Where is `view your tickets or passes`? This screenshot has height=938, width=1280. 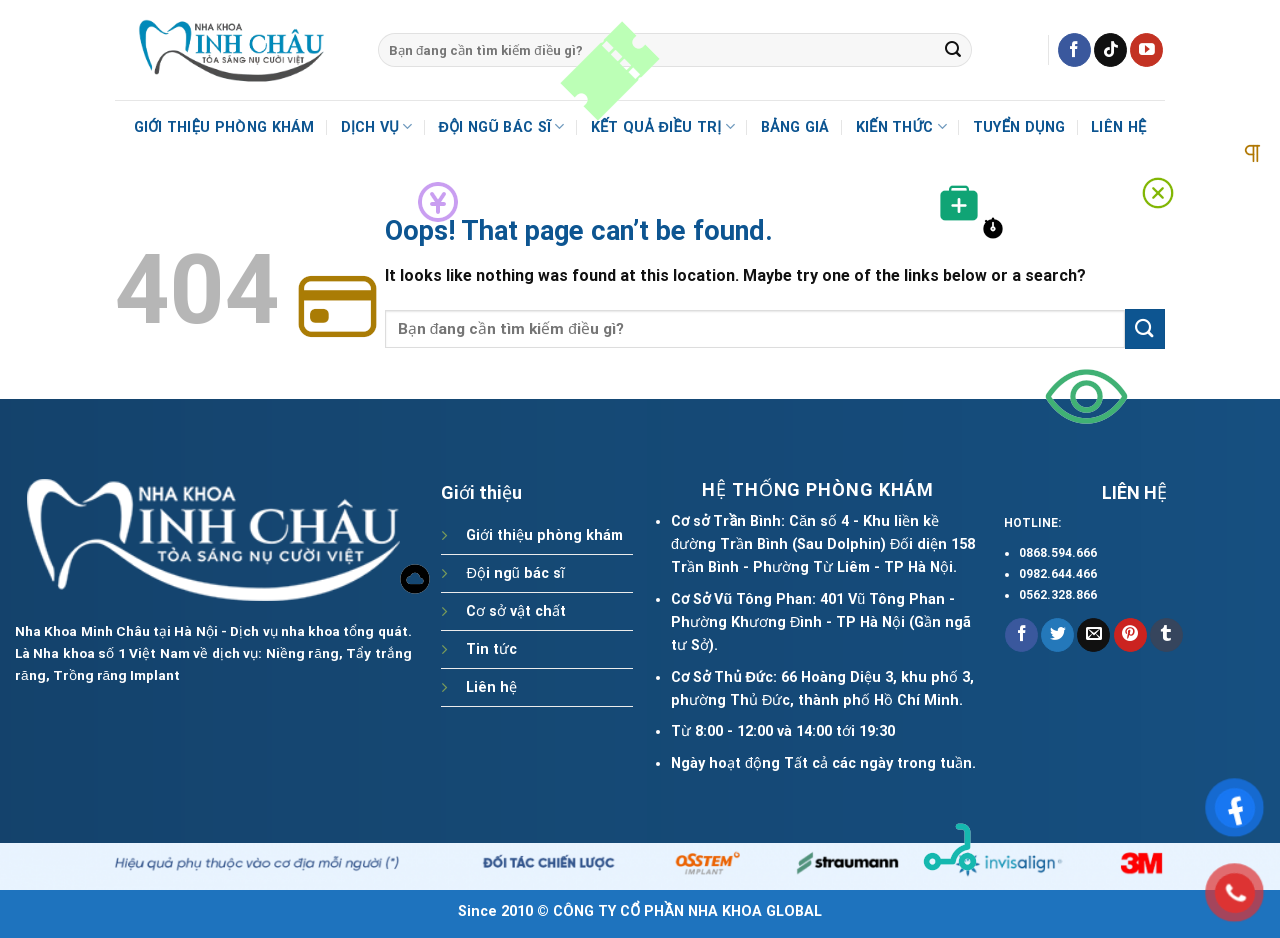
view your tickets or passes is located at coordinates (610, 71).